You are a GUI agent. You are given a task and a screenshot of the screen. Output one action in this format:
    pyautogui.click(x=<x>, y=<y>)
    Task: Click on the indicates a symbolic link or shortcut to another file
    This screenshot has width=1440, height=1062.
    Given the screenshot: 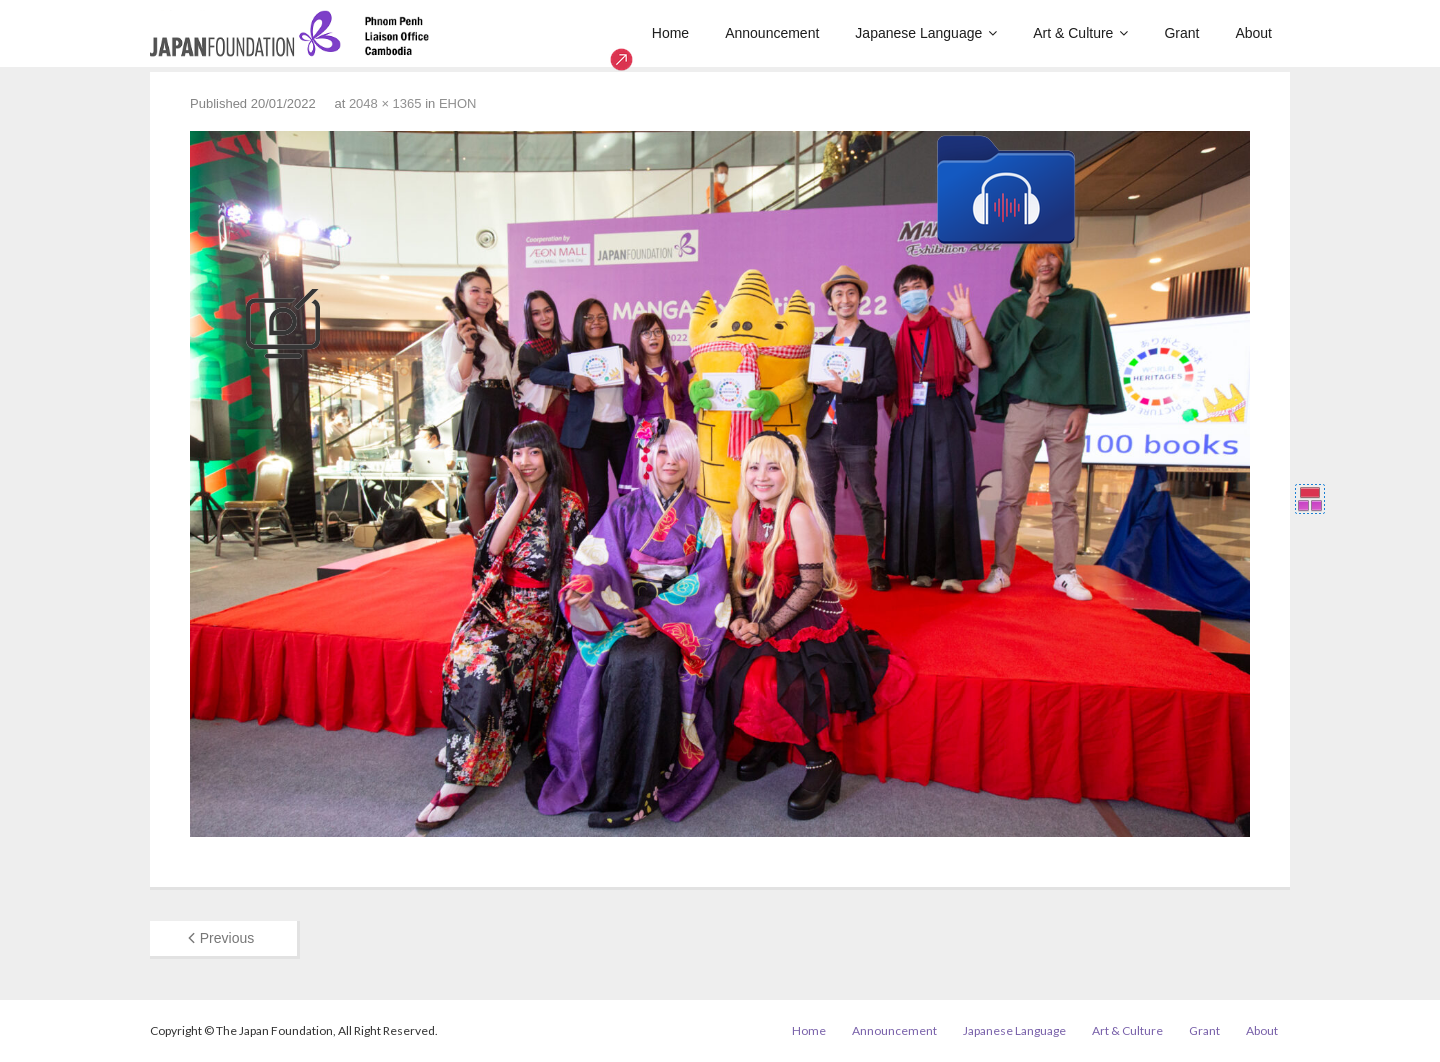 What is the action you would take?
    pyautogui.click(x=621, y=59)
    